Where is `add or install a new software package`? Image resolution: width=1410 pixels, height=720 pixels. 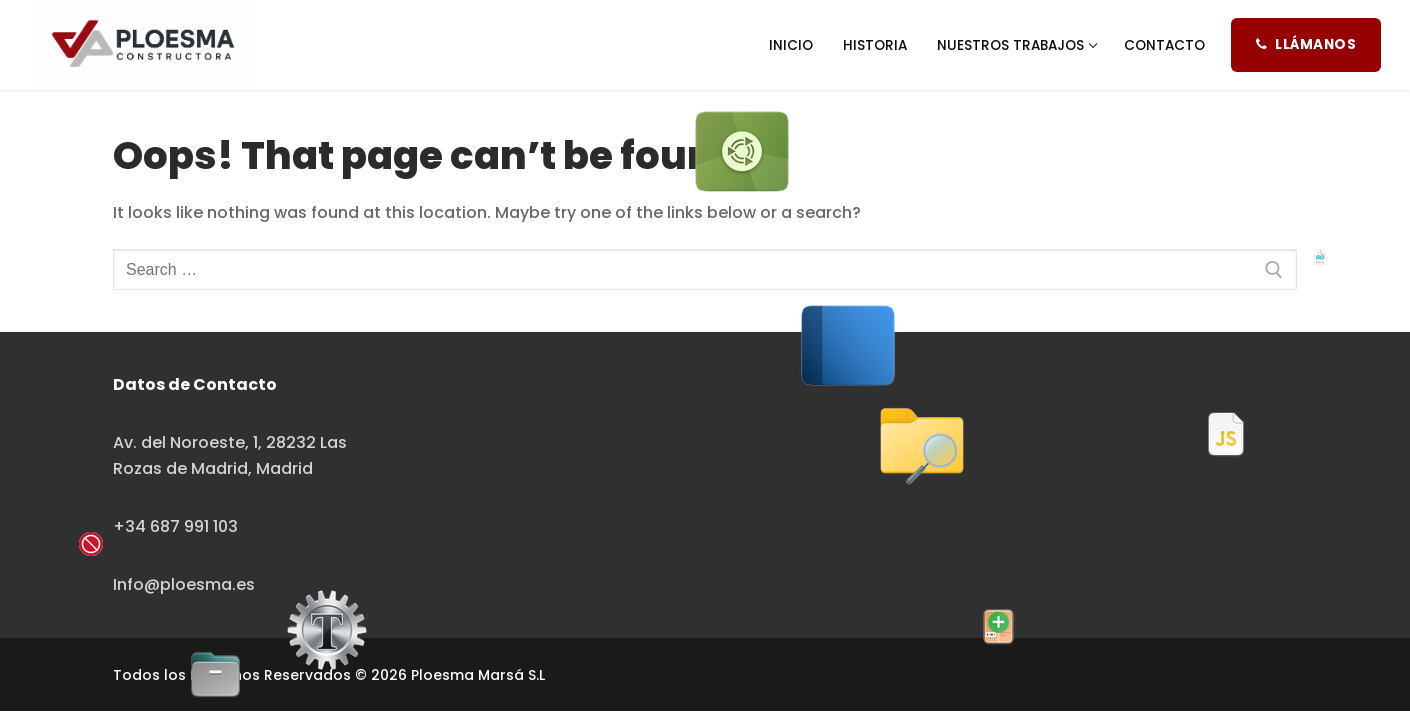
add or install a new software package is located at coordinates (998, 626).